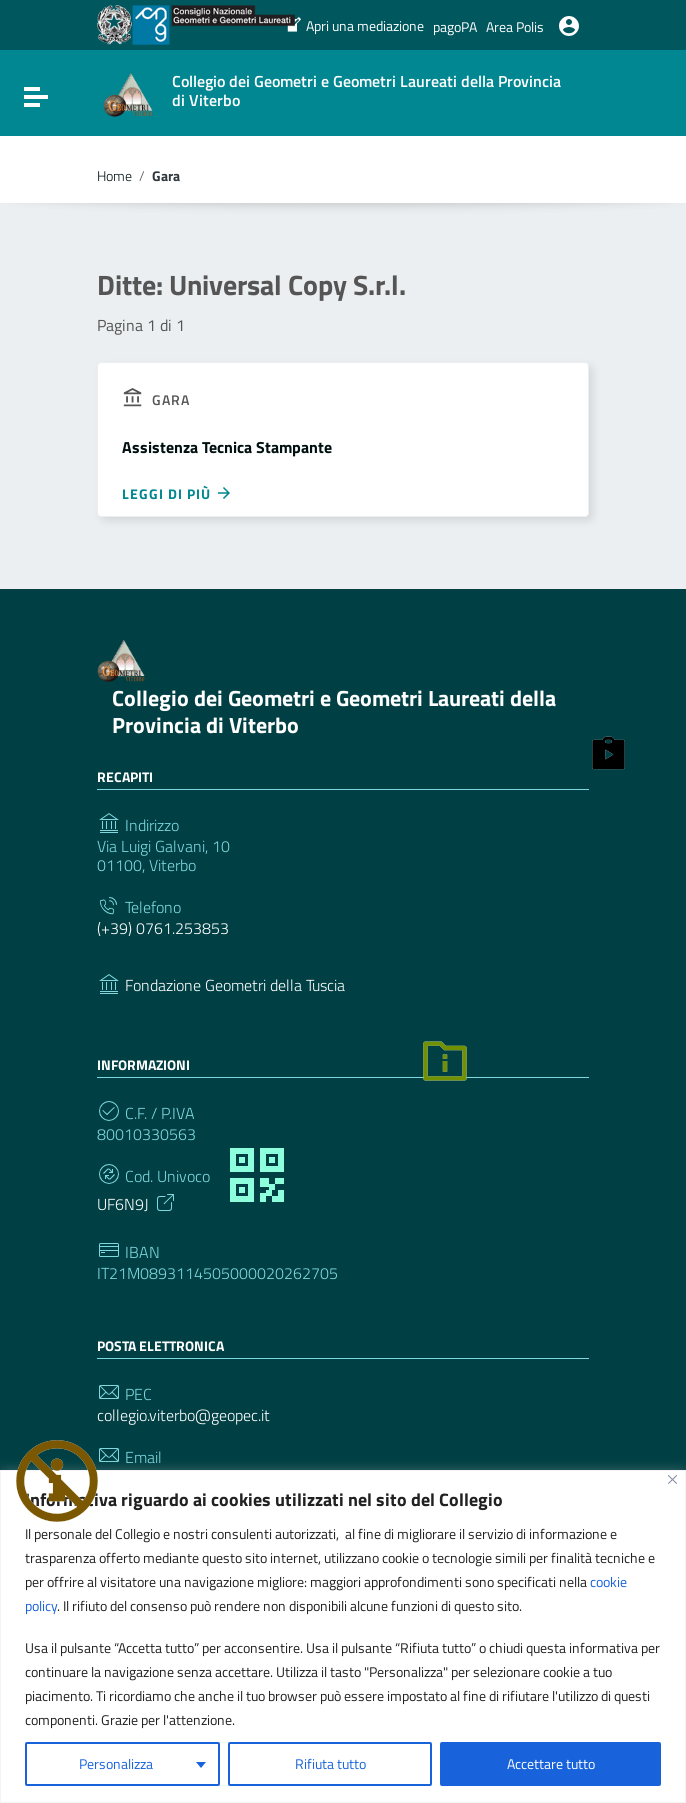 Image resolution: width=686 pixels, height=1803 pixels. I want to click on start a presentation or slideshow, so click(608, 754).